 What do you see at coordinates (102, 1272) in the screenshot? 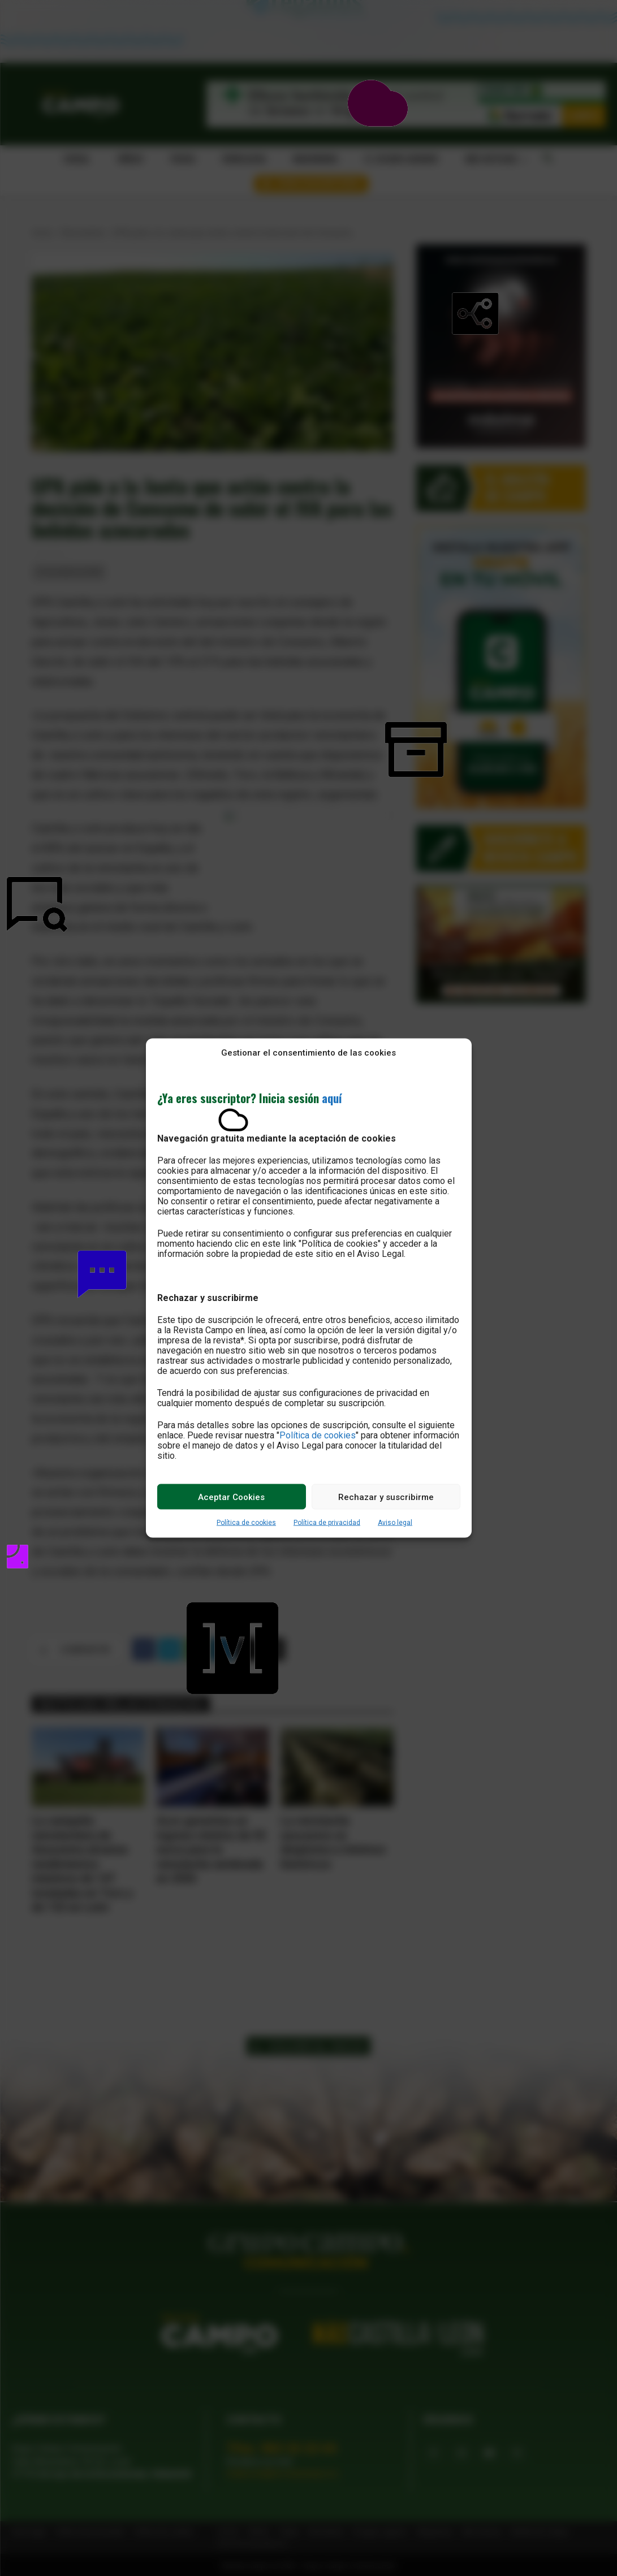
I see `open messaging or chat` at bounding box center [102, 1272].